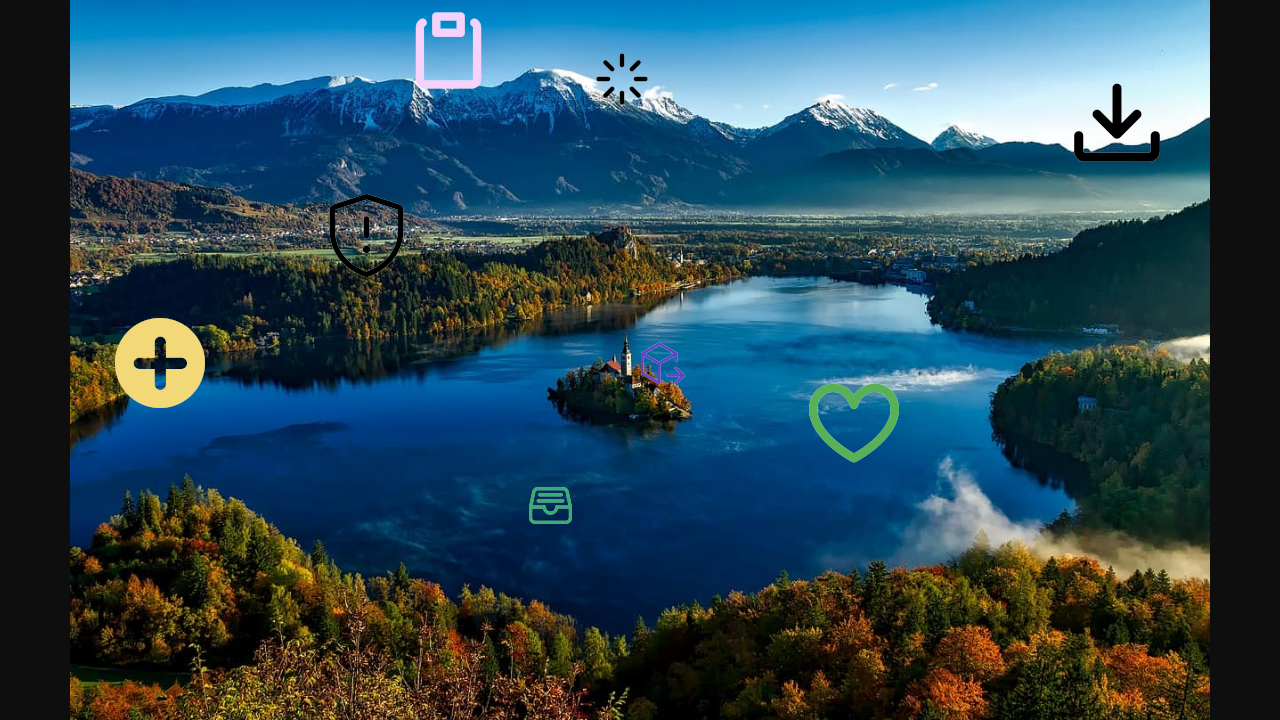  Describe the element at coordinates (160, 363) in the screenshot. I see `add a new item to your feed` at that location.